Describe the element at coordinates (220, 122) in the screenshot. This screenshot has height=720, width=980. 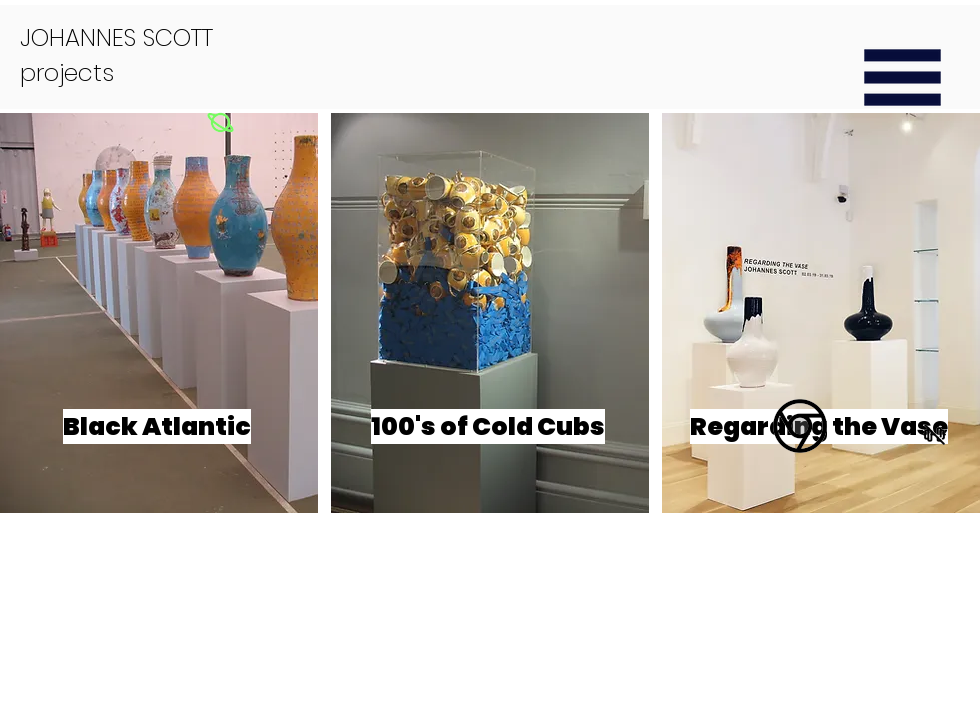
I see `explore global or worldwide content` at that location.